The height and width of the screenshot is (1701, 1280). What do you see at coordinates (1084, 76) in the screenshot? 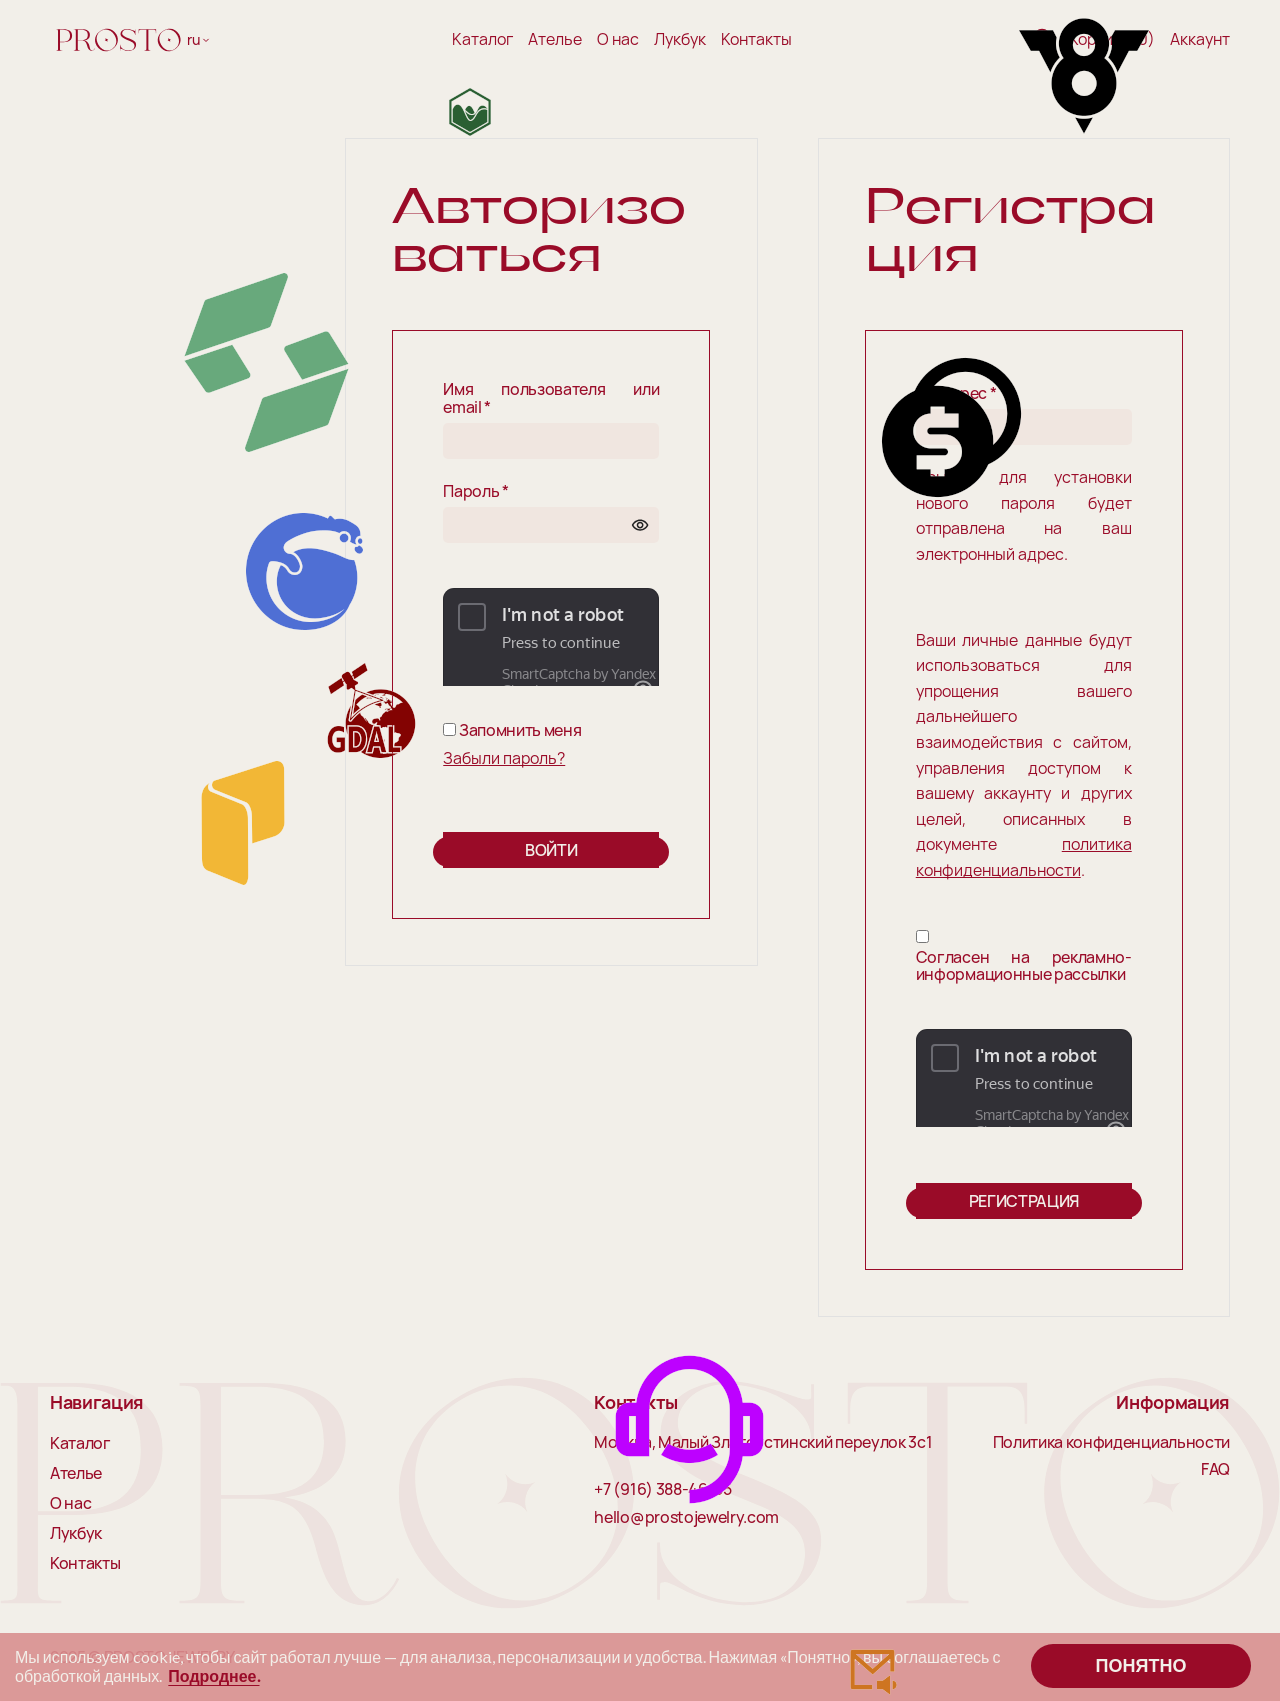
I see `V8 JavaScript engine logo` at bounding box center [1084, 76].